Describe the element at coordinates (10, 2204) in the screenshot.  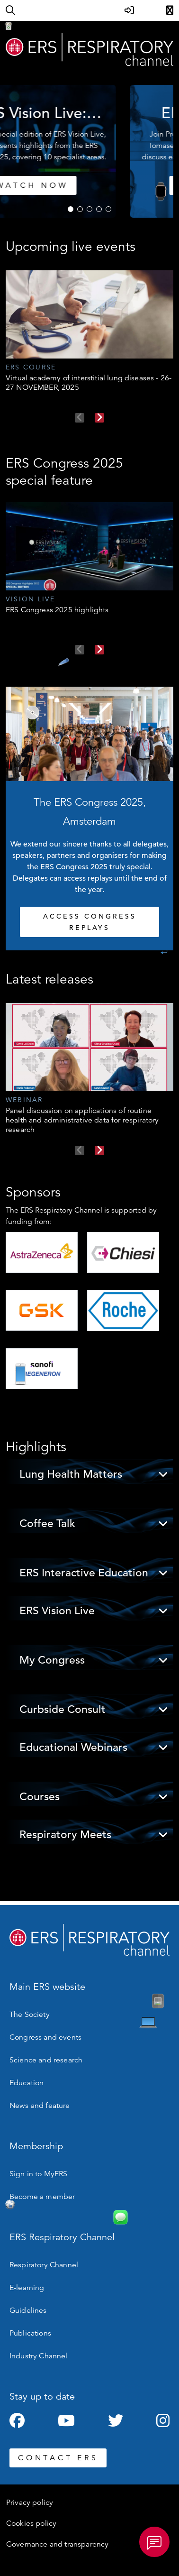
I see `open web browser` at that location.